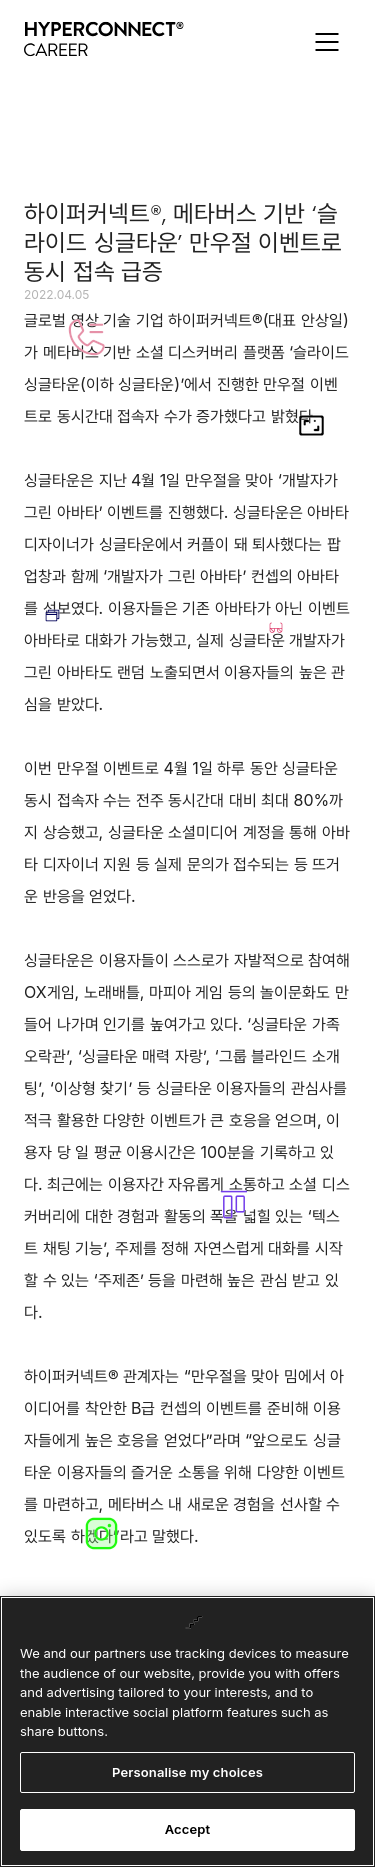 This screenshot has height=1867, width=375. Describe the element at coordinates (234, 1204) in the screenshot. I see `align selected elements to the top` at that location.